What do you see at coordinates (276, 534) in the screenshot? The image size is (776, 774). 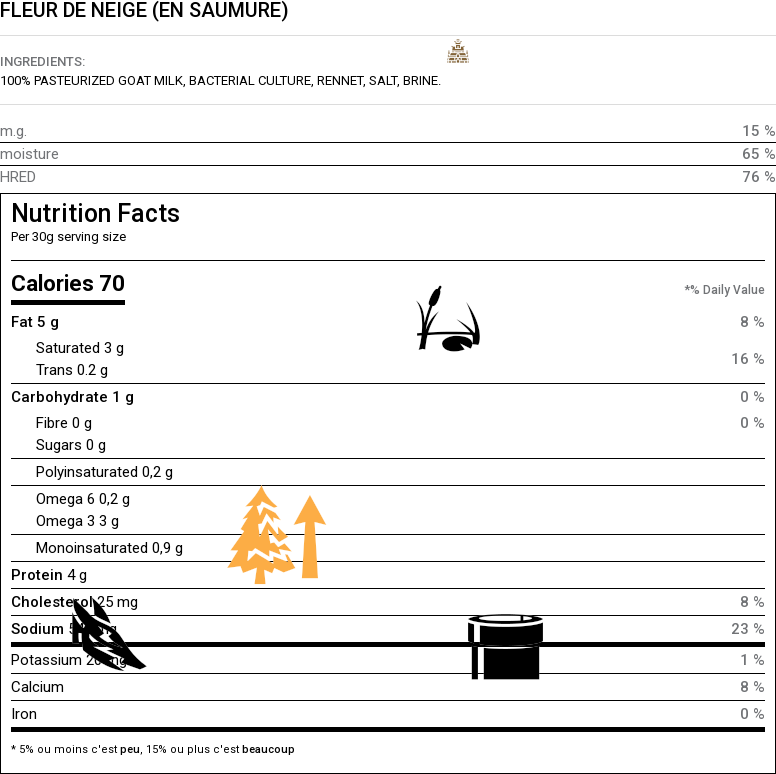 I see `track your forest or tree growth progress` at bounding box center [276, 534].